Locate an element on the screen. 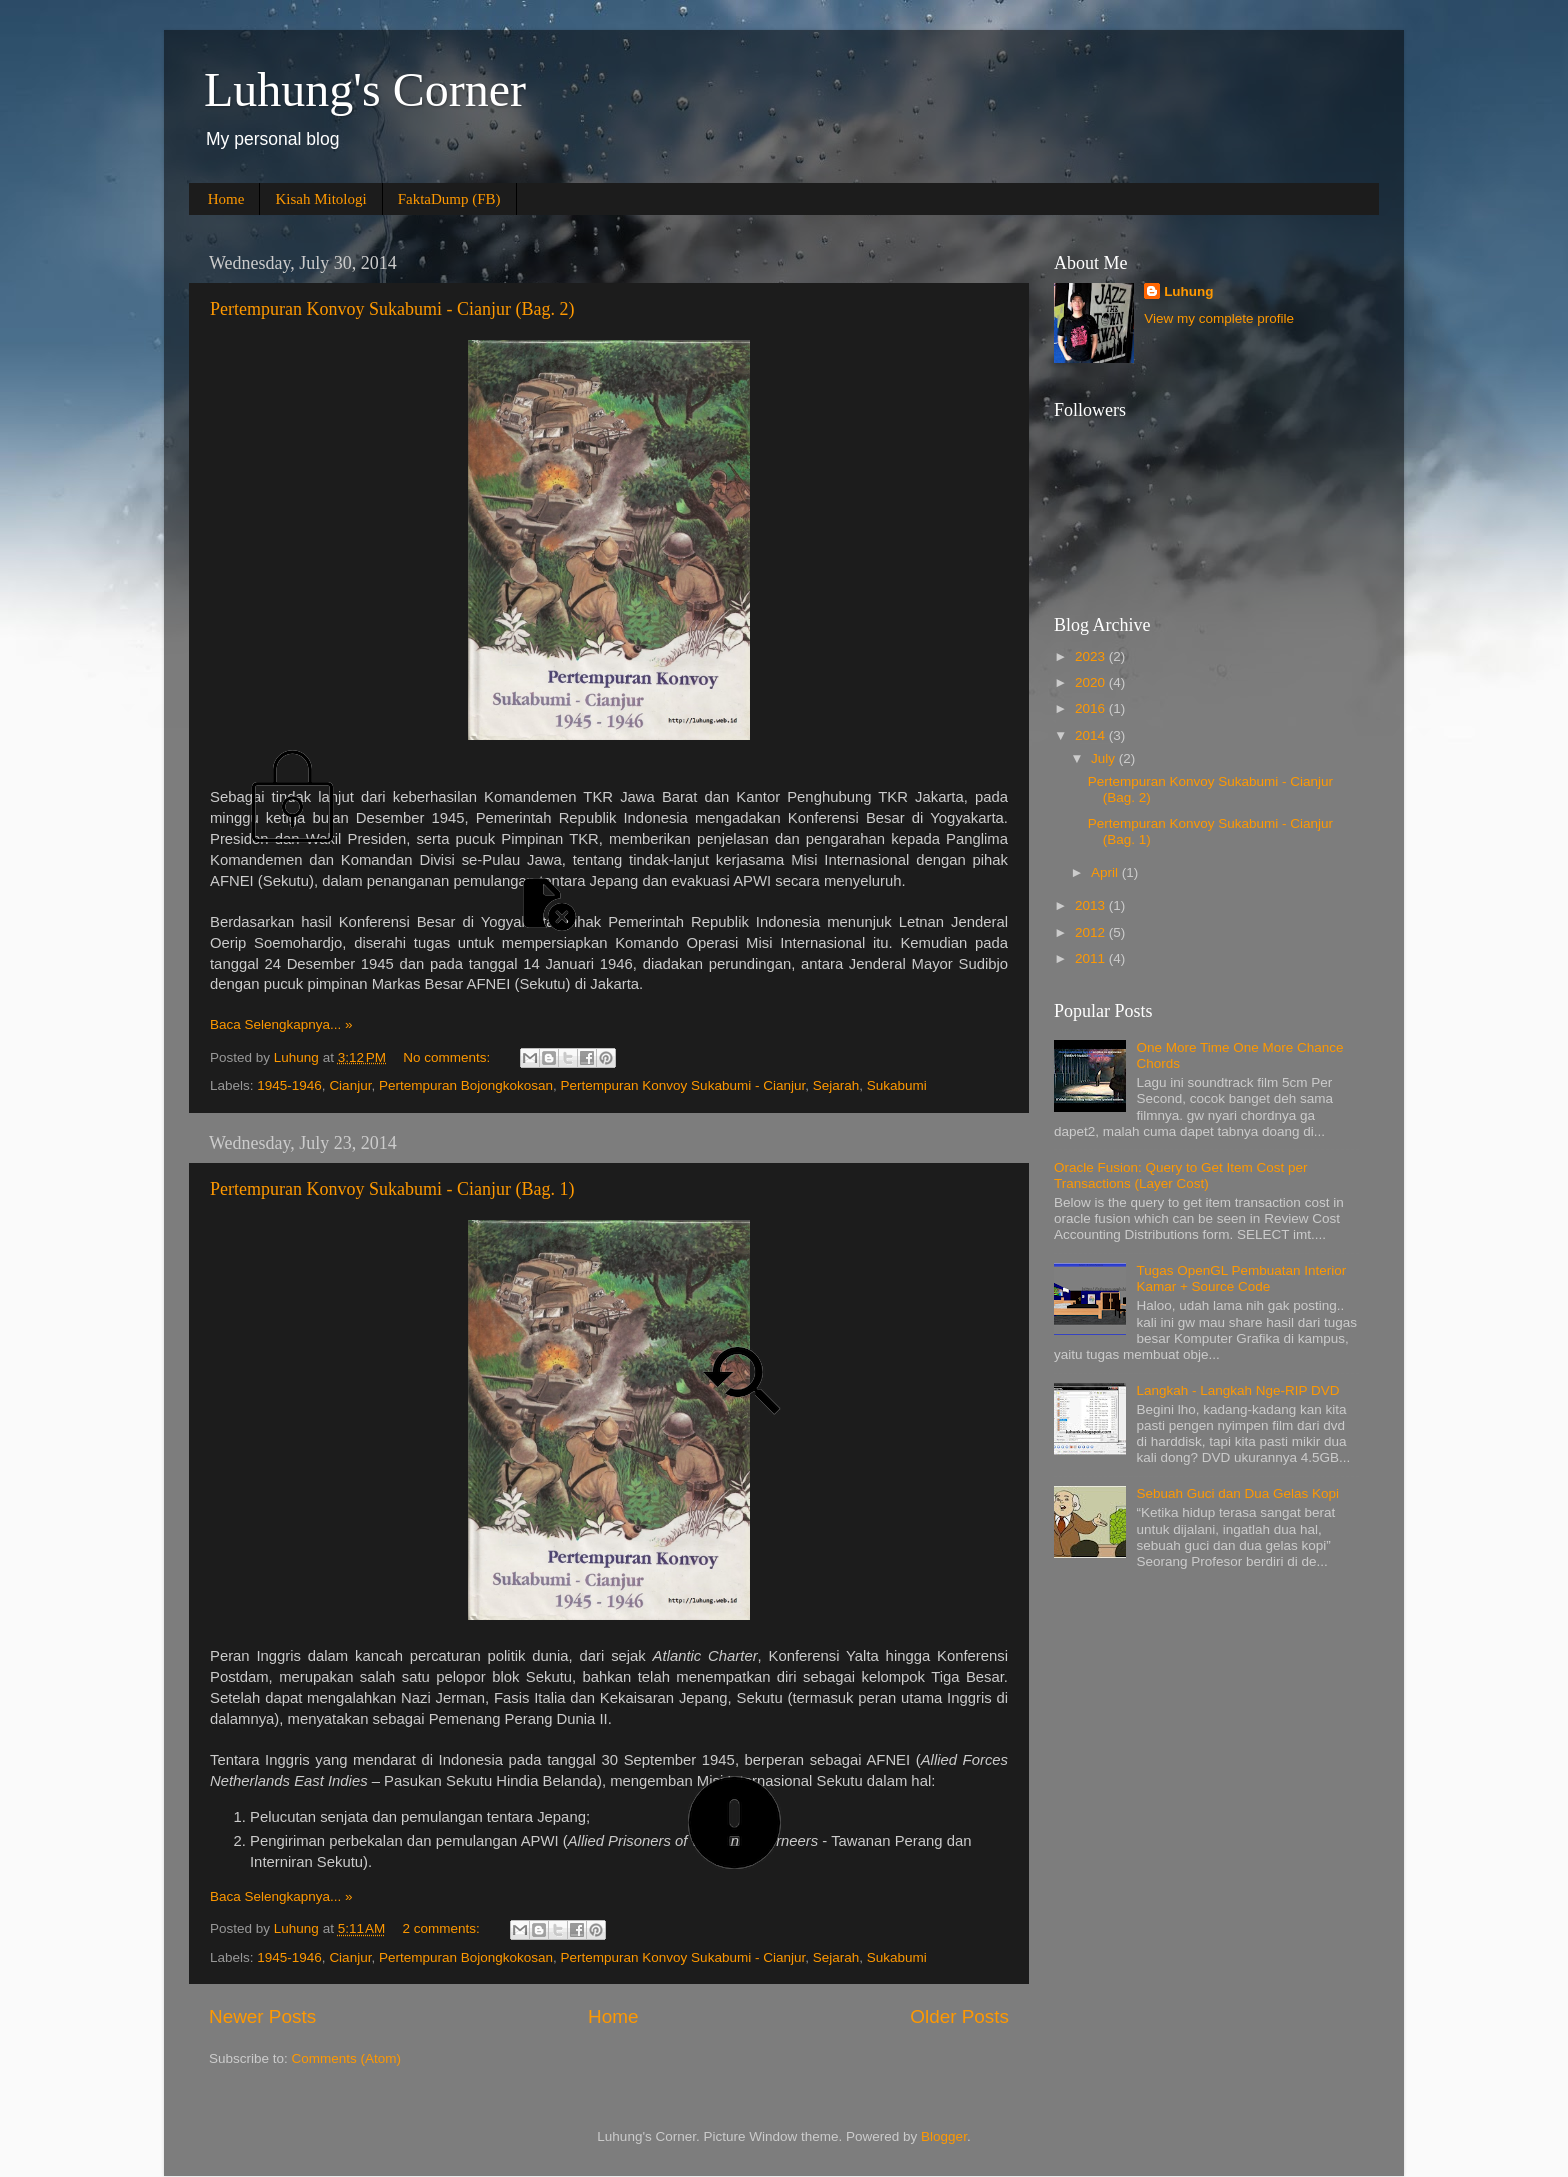  redo or retry a search is located at coordinates (741, 1381).